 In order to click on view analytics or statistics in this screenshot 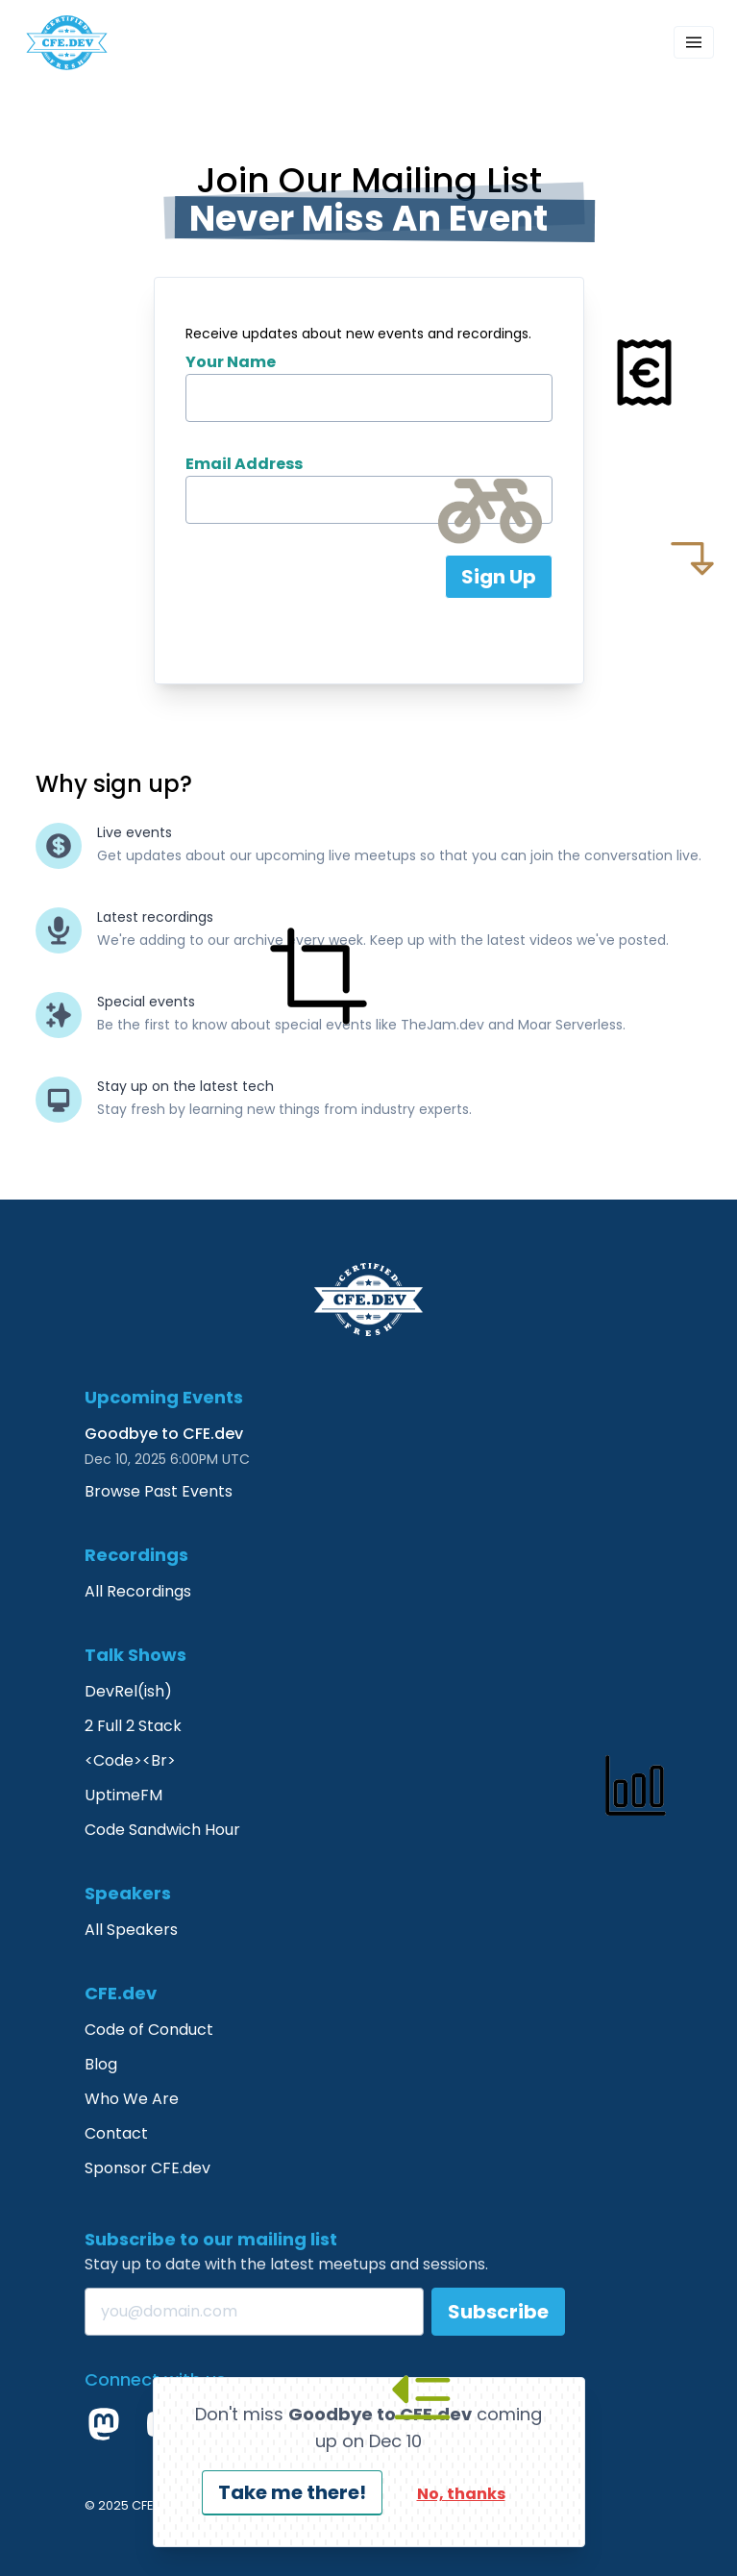, I will do `click(635, 1785)`.